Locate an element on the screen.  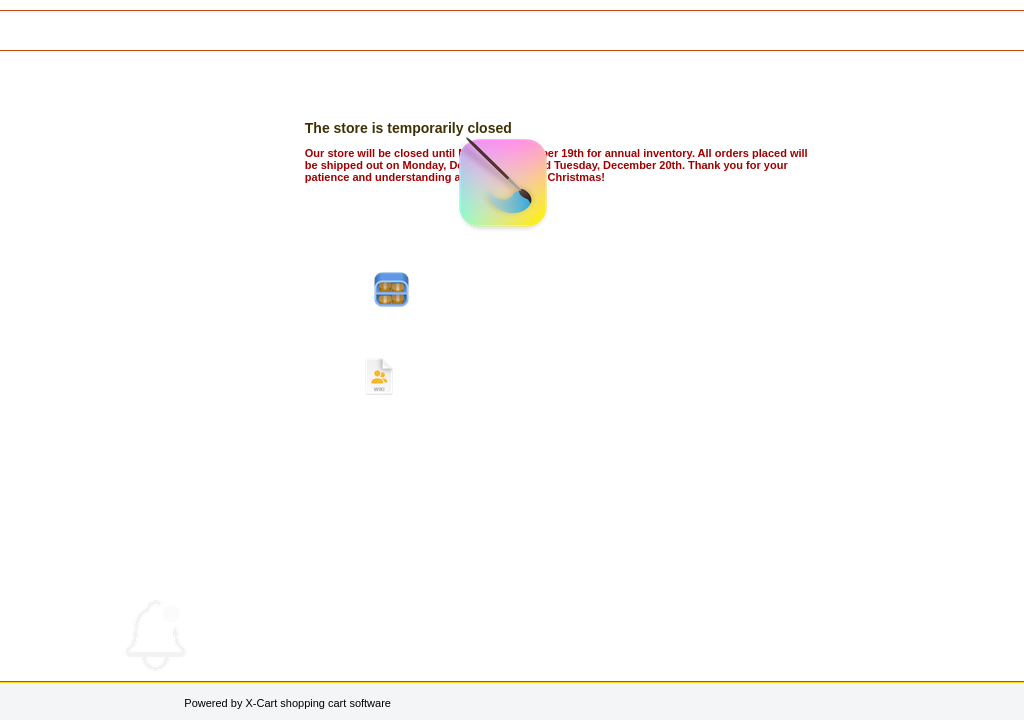
no new notifications is located at coordinates (155, 635).